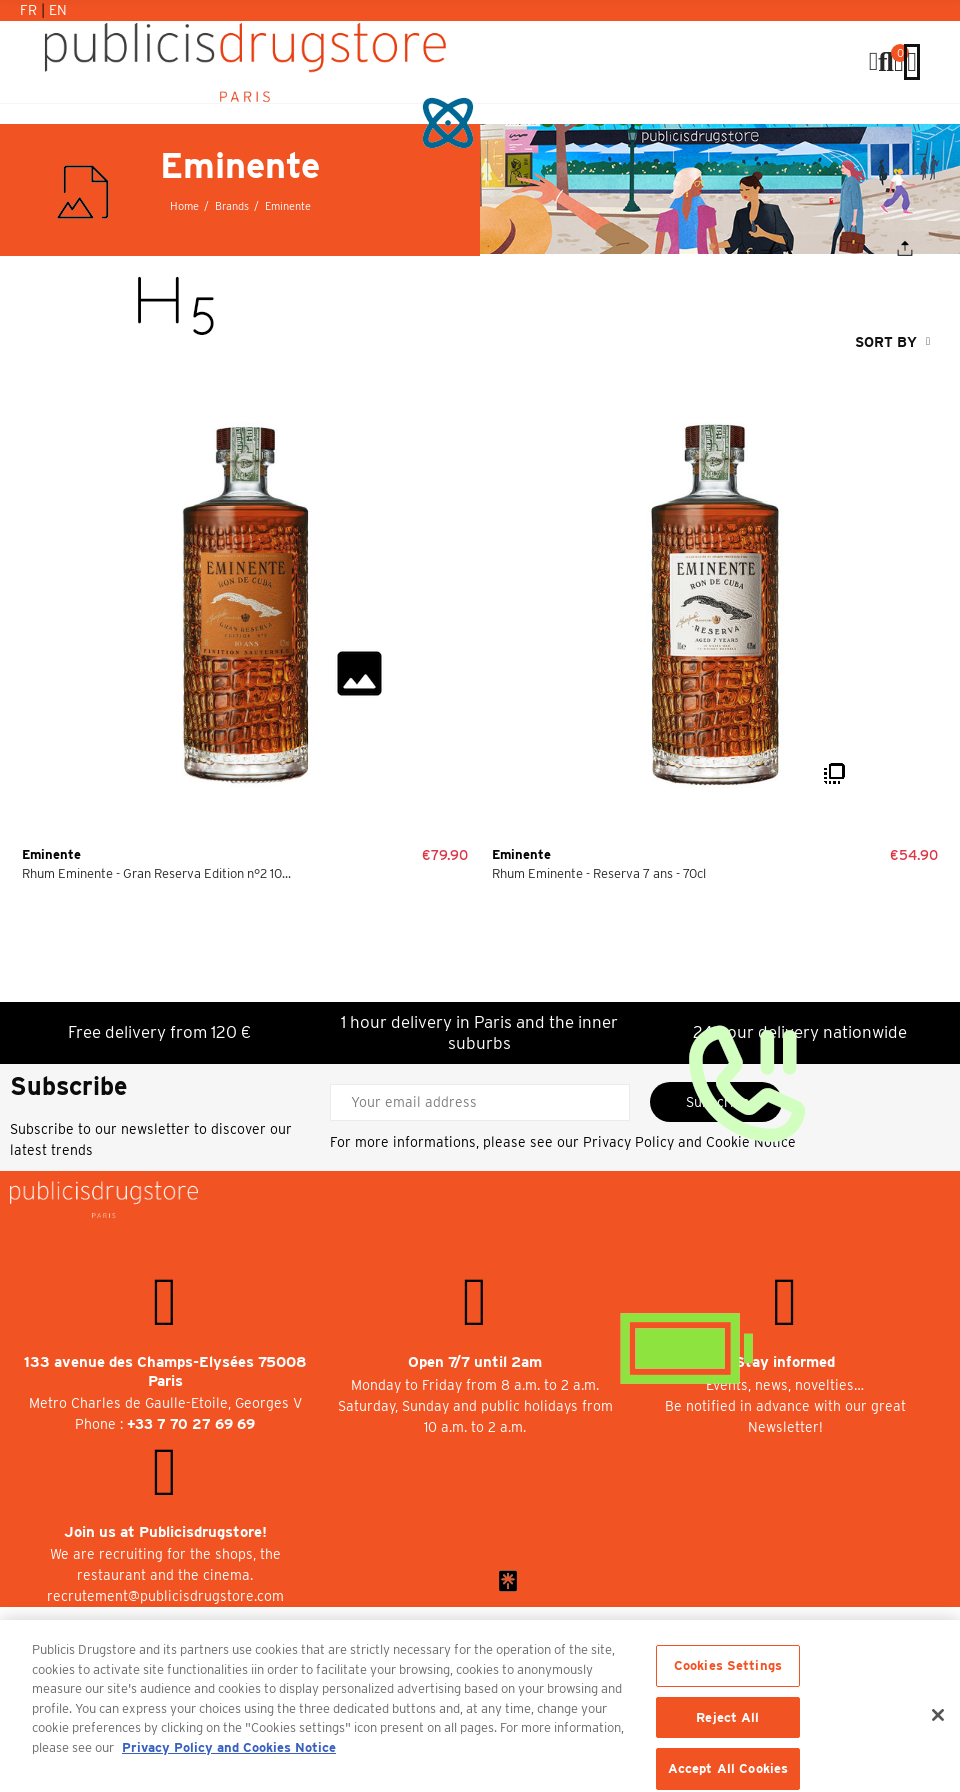  What do you see at coordinates (834, 773) in the screenshot?
I see `bring window to front` at bounding box center [834, 773].